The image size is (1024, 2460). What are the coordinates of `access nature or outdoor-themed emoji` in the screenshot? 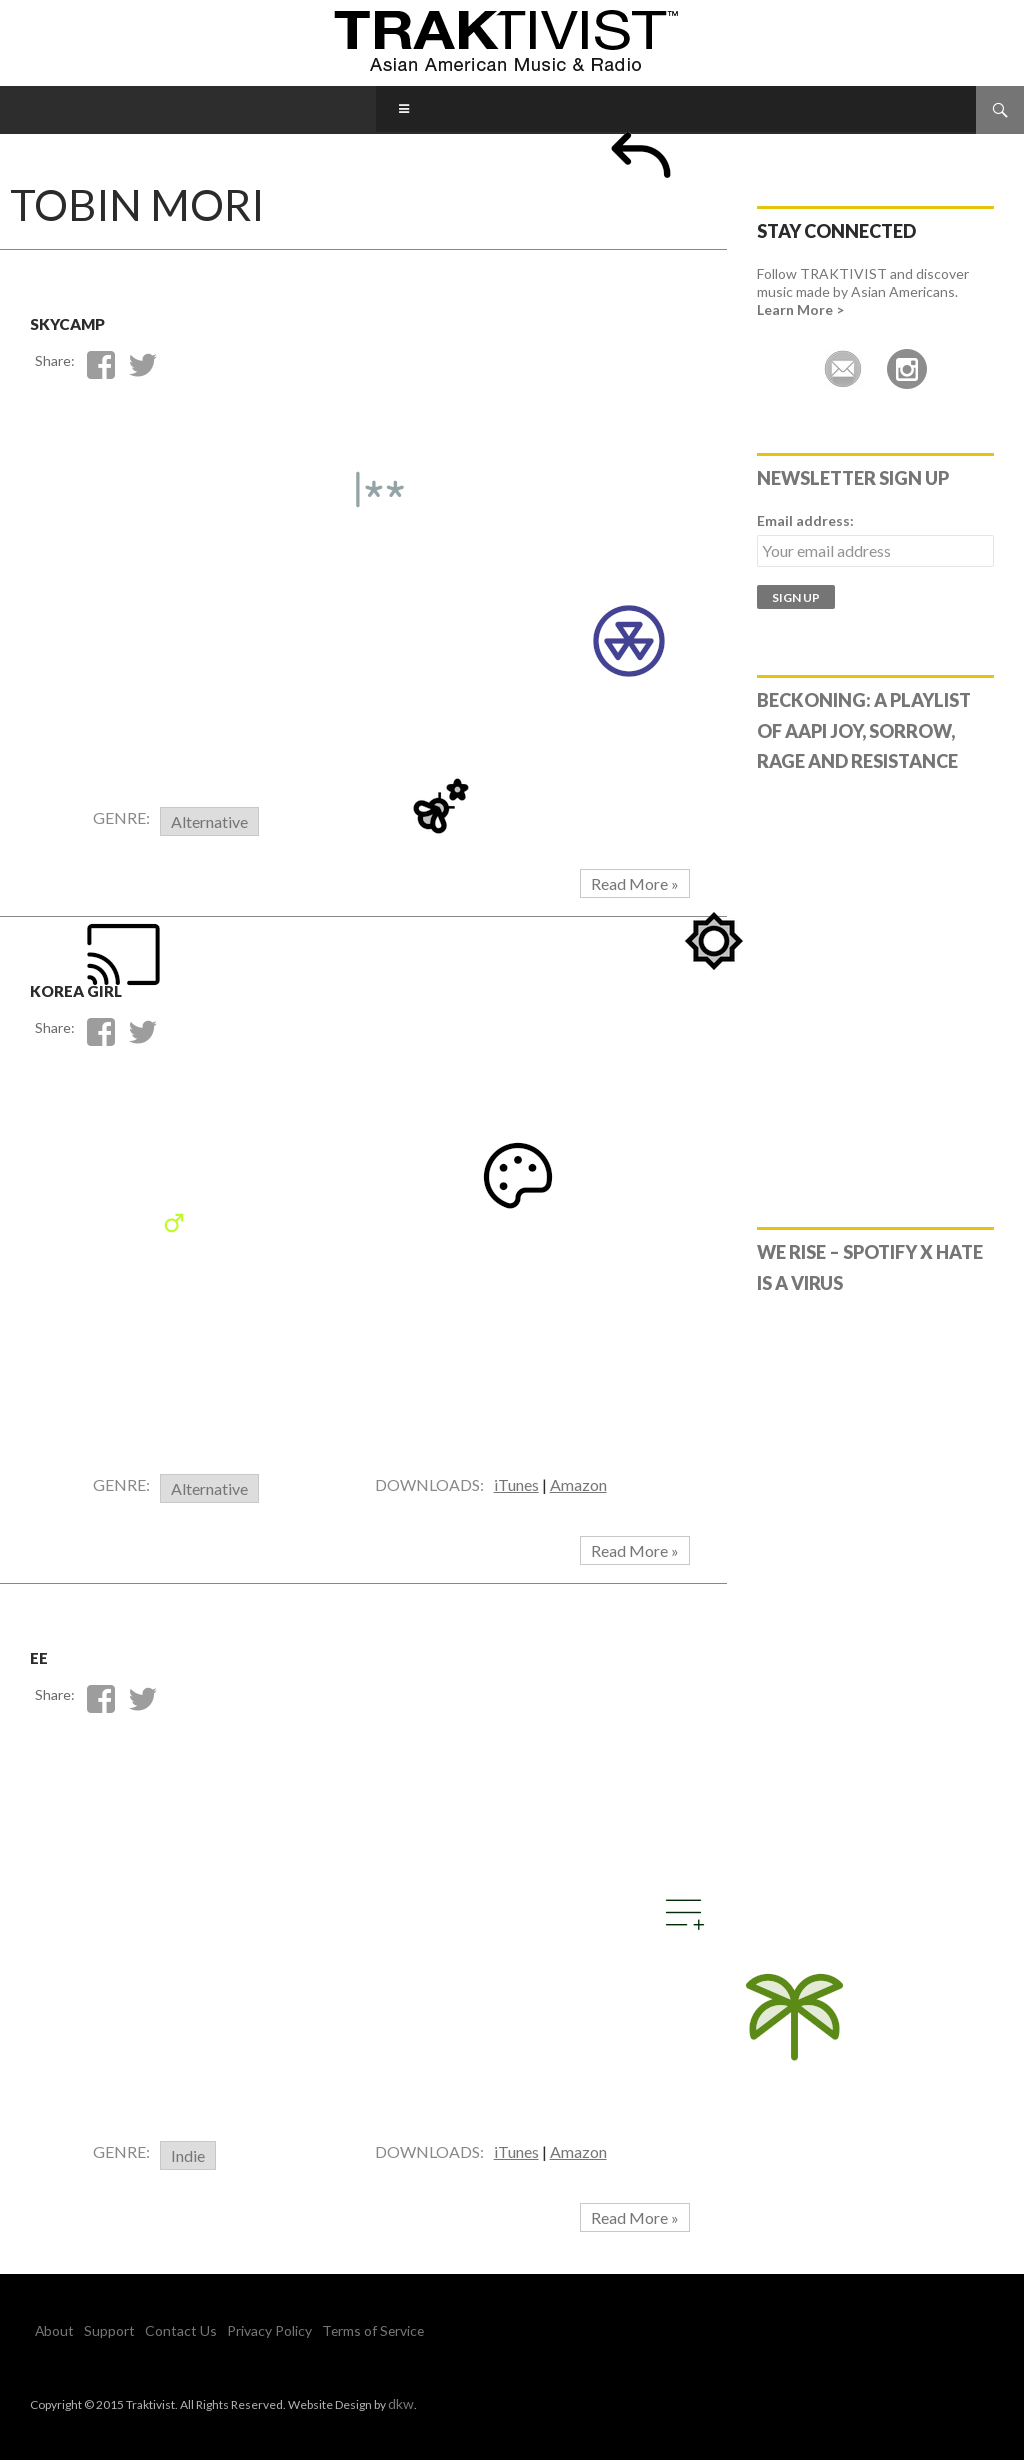 It's located at (441, 806).